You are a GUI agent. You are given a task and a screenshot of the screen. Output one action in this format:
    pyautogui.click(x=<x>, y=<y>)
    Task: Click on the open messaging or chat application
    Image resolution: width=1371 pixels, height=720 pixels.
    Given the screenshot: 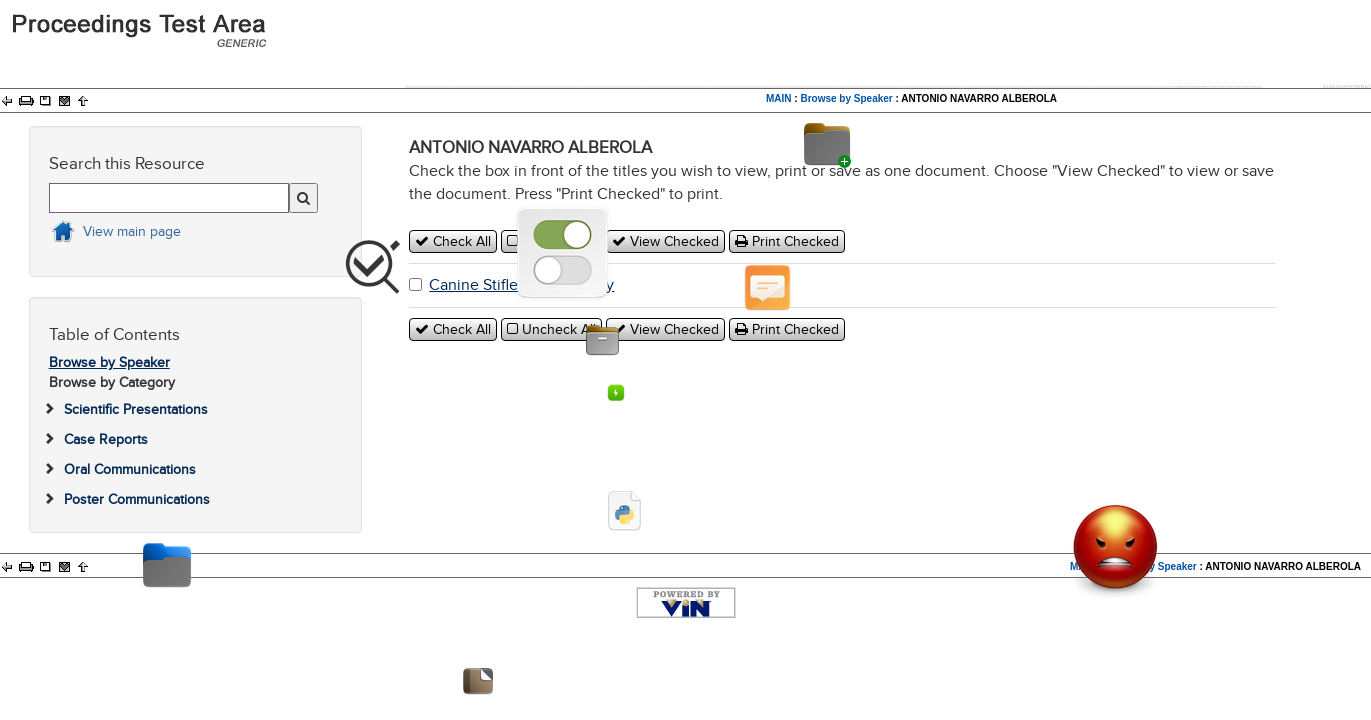 What is the action you would take?
    pyautogui.click(x=767, y=287)
    